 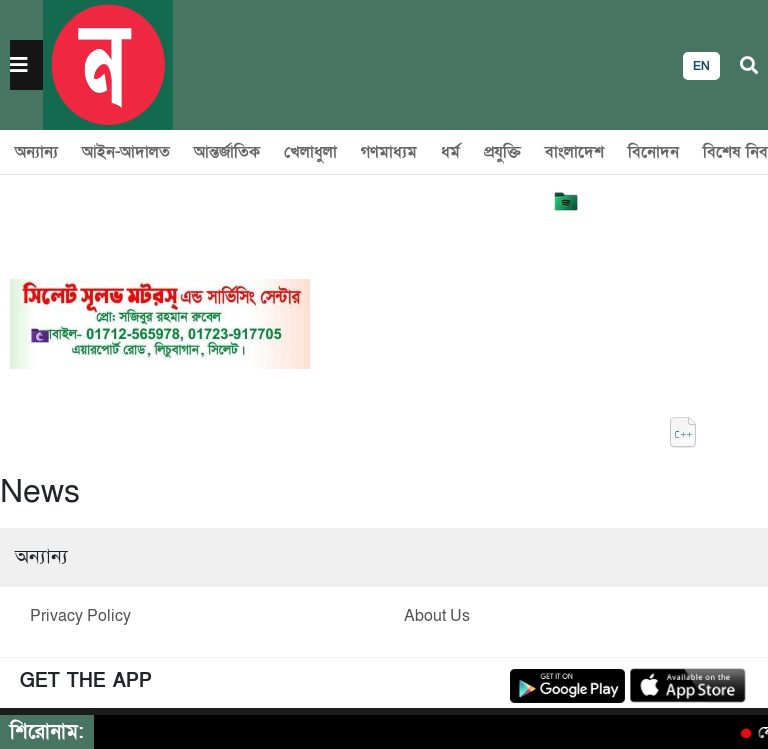 I want to click on open folder containing spotify downloads or files, so click(x=566, y=202).